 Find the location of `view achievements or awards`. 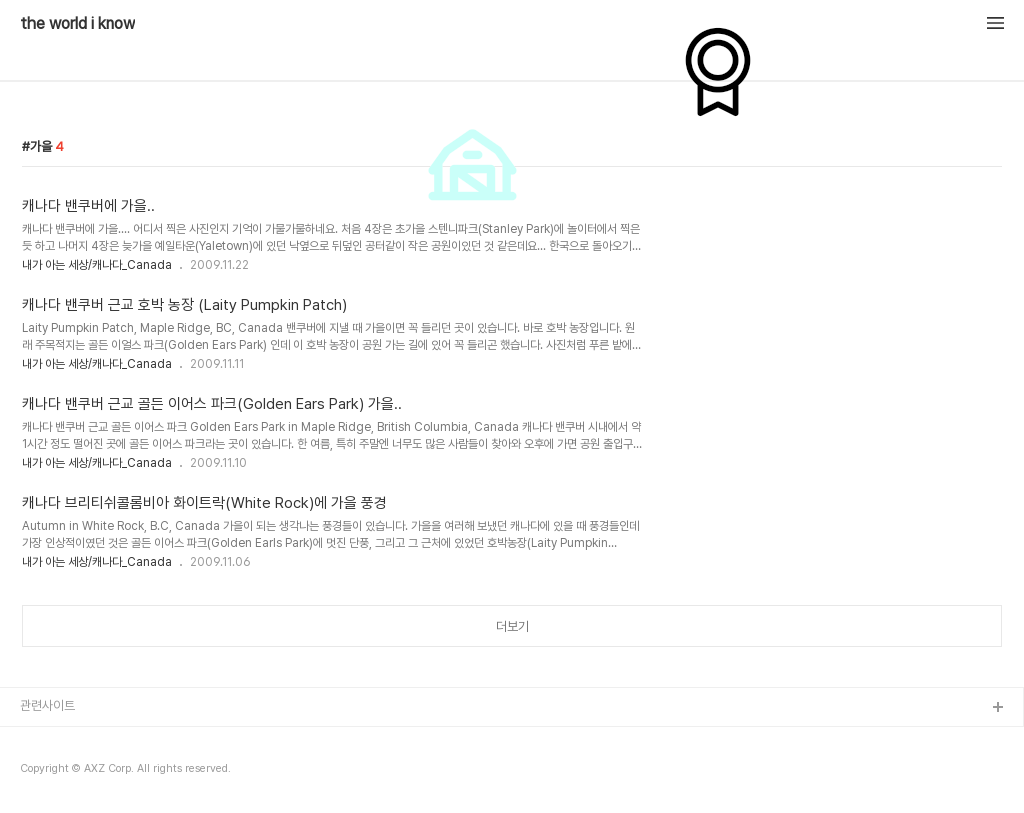

view achievements or awards is located at coordinates (718, 72).